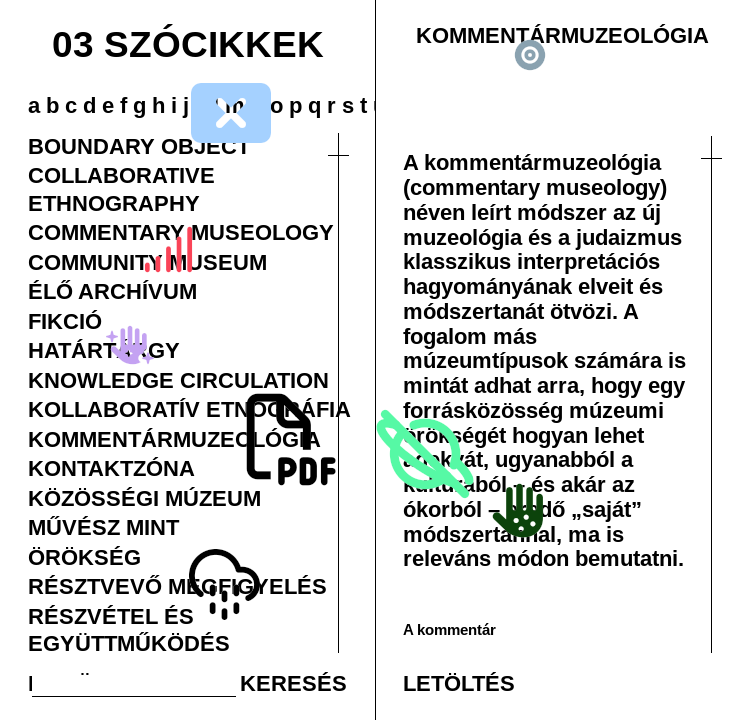 The image size is (750, 720). What do you see at coordinates (425, 454) in the screenshot?
I see `disable global or worldwide access` at bounding box center [425, 454].